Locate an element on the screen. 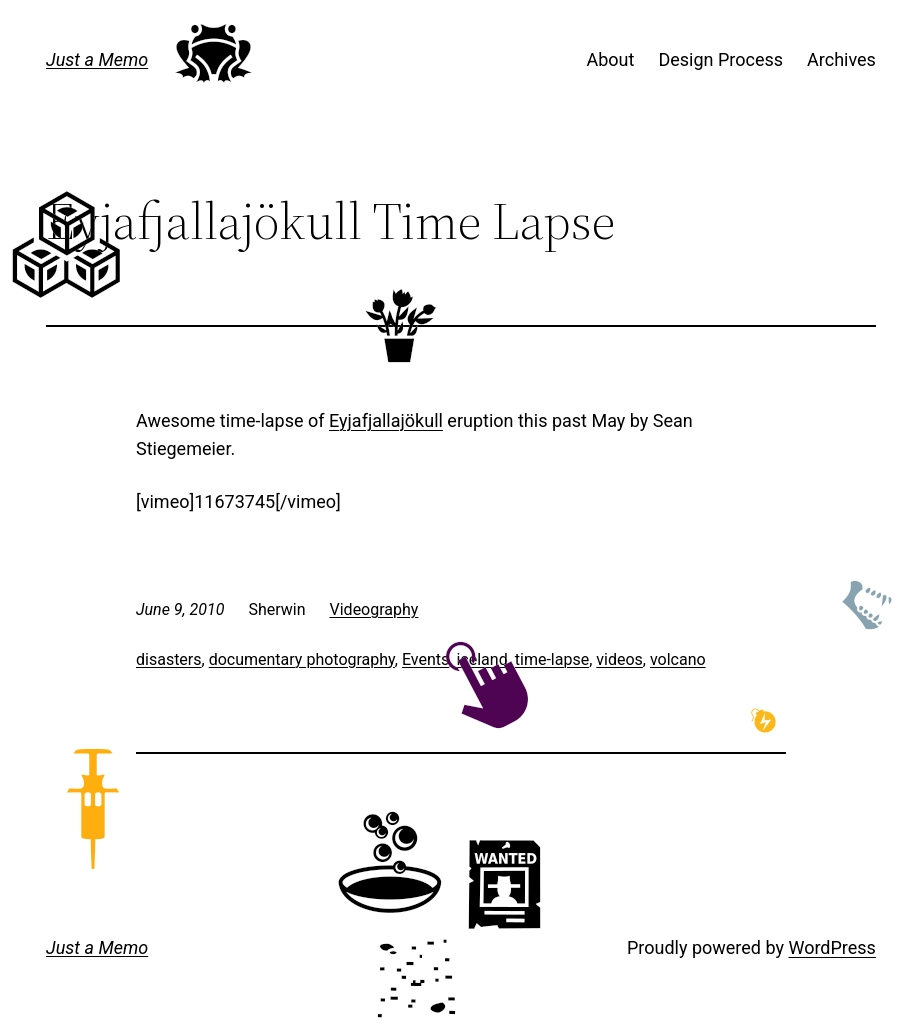 This screenshot has height=1027, width=922. access health or medical settings is located at coordinates (93, 809).